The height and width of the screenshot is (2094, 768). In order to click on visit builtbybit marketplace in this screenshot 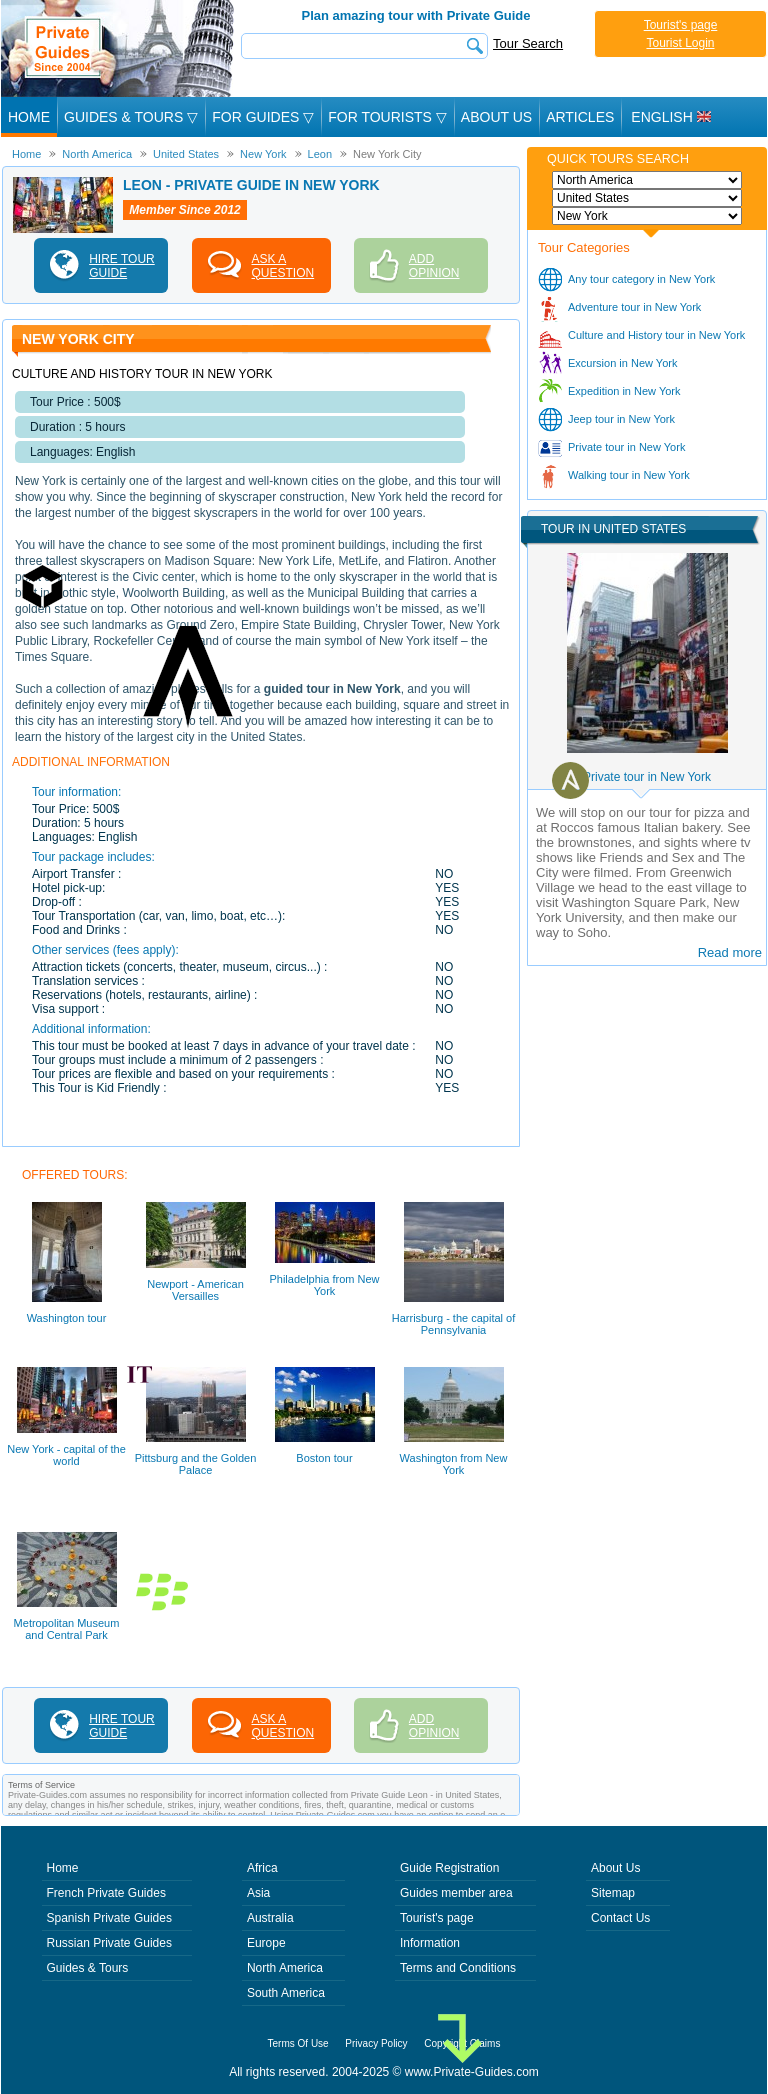, I will do `click(42, 586)`.